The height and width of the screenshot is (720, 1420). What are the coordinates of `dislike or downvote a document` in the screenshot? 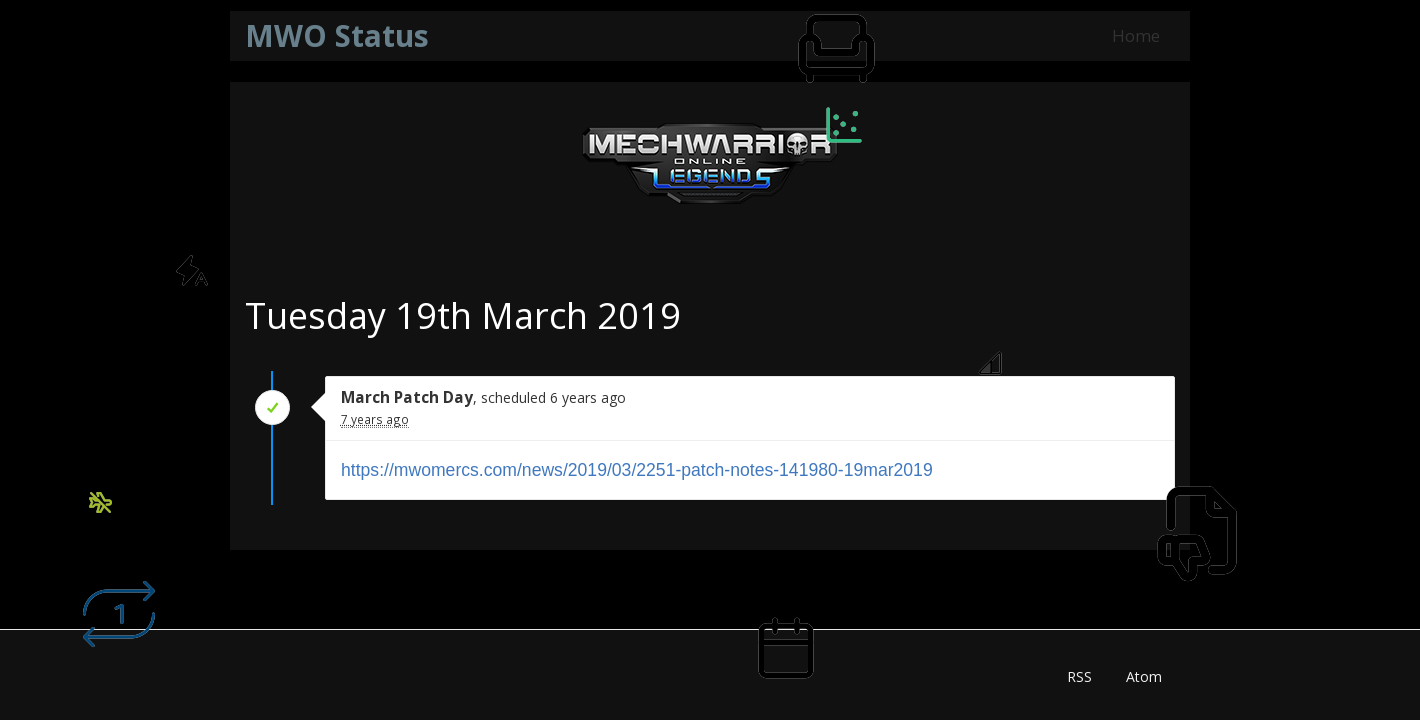 It's located at (1201, 530).